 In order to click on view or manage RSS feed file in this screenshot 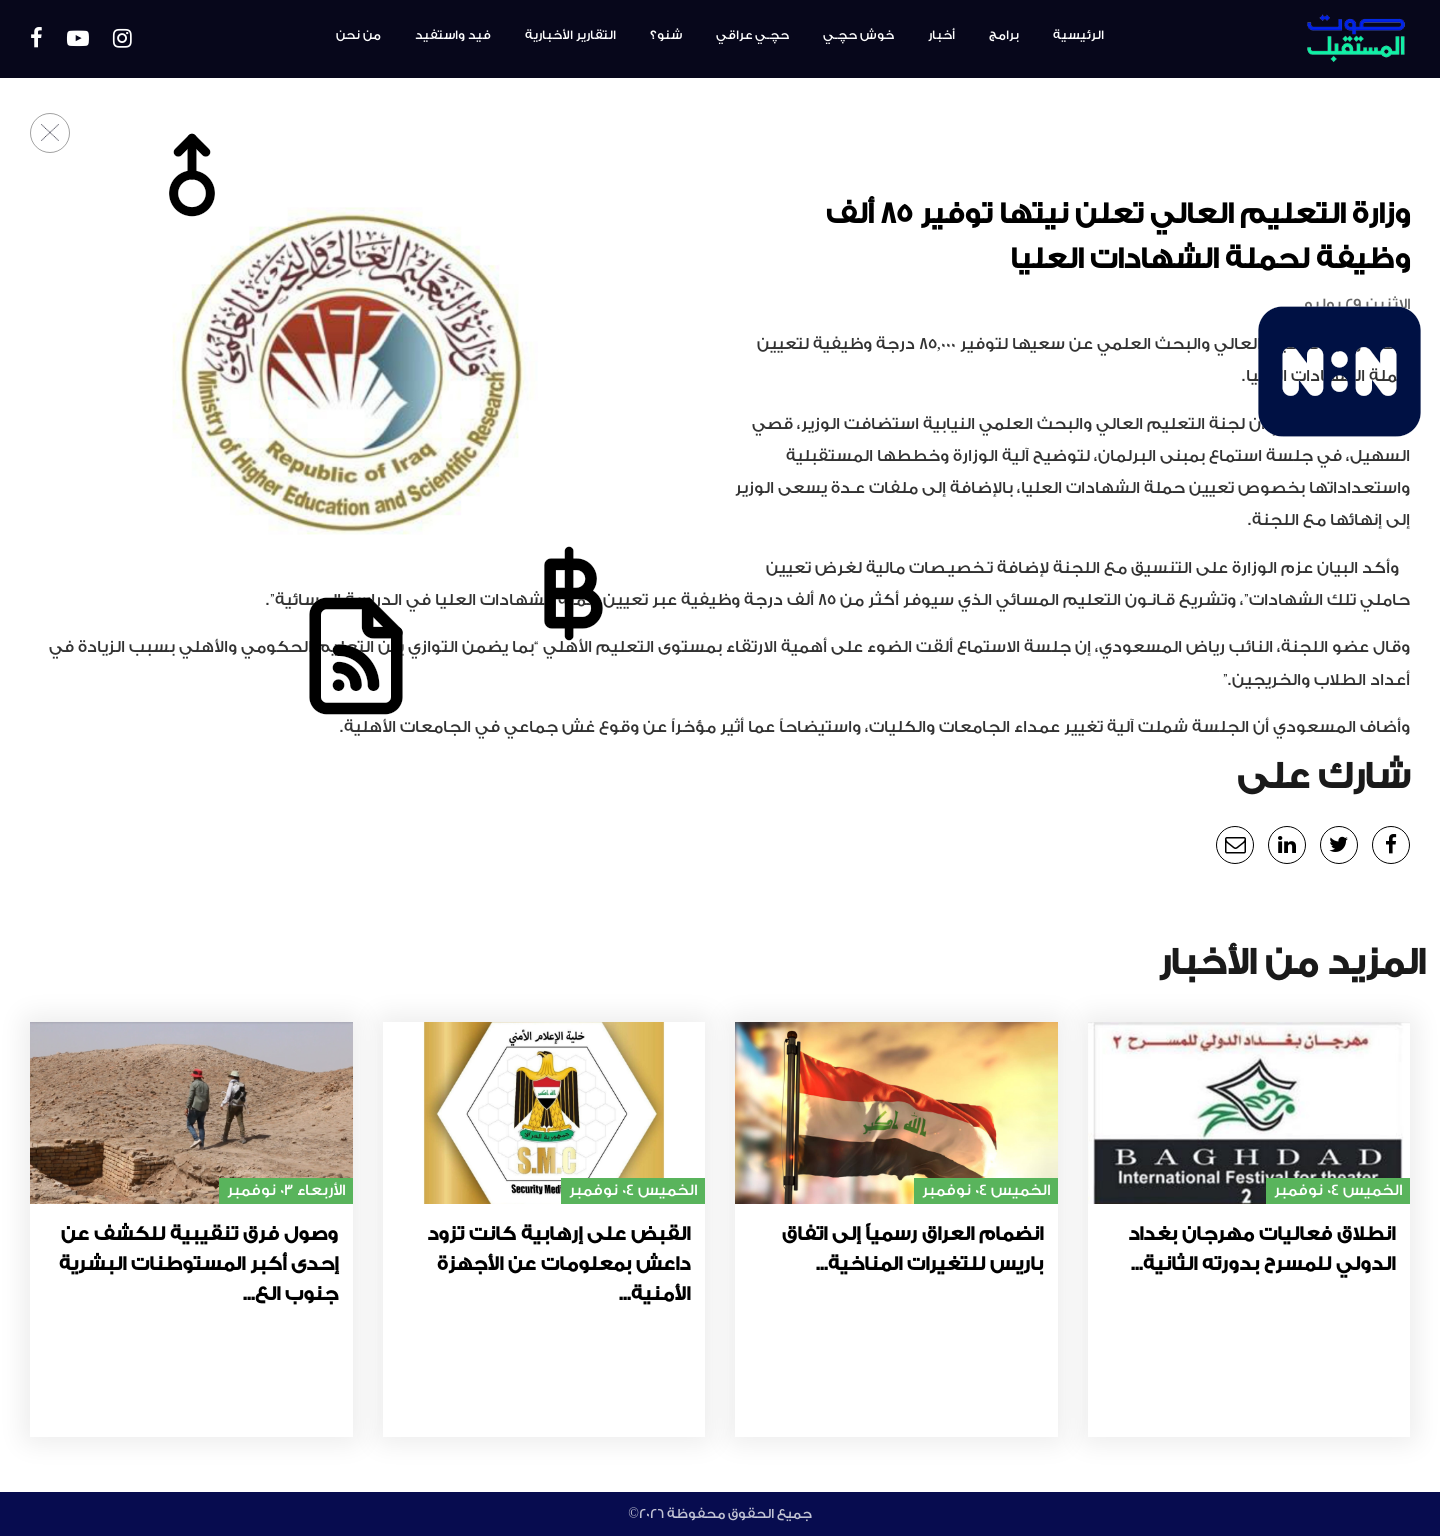, I will do `click(356, 656)`.